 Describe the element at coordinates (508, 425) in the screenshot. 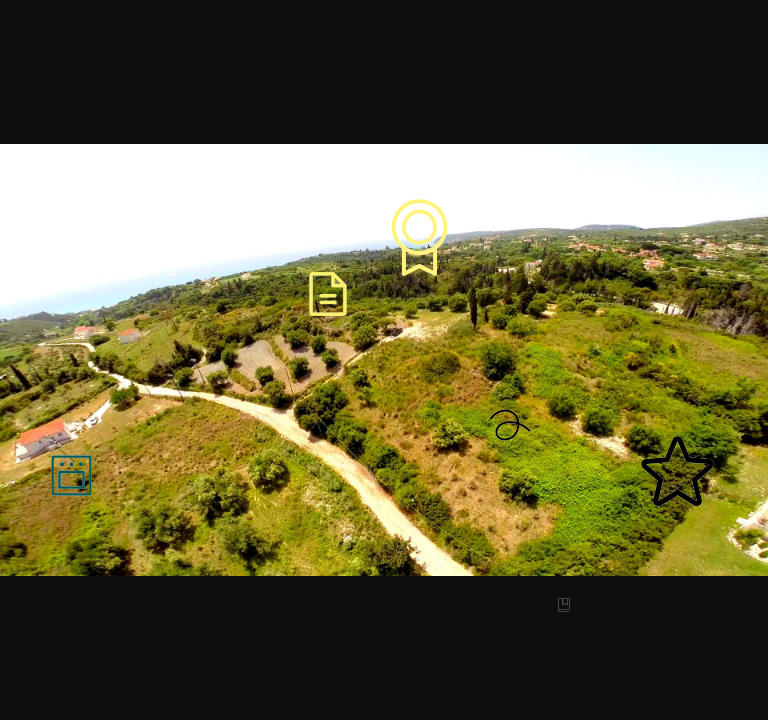

I see `freehand drawing or sketch tool` at that location.